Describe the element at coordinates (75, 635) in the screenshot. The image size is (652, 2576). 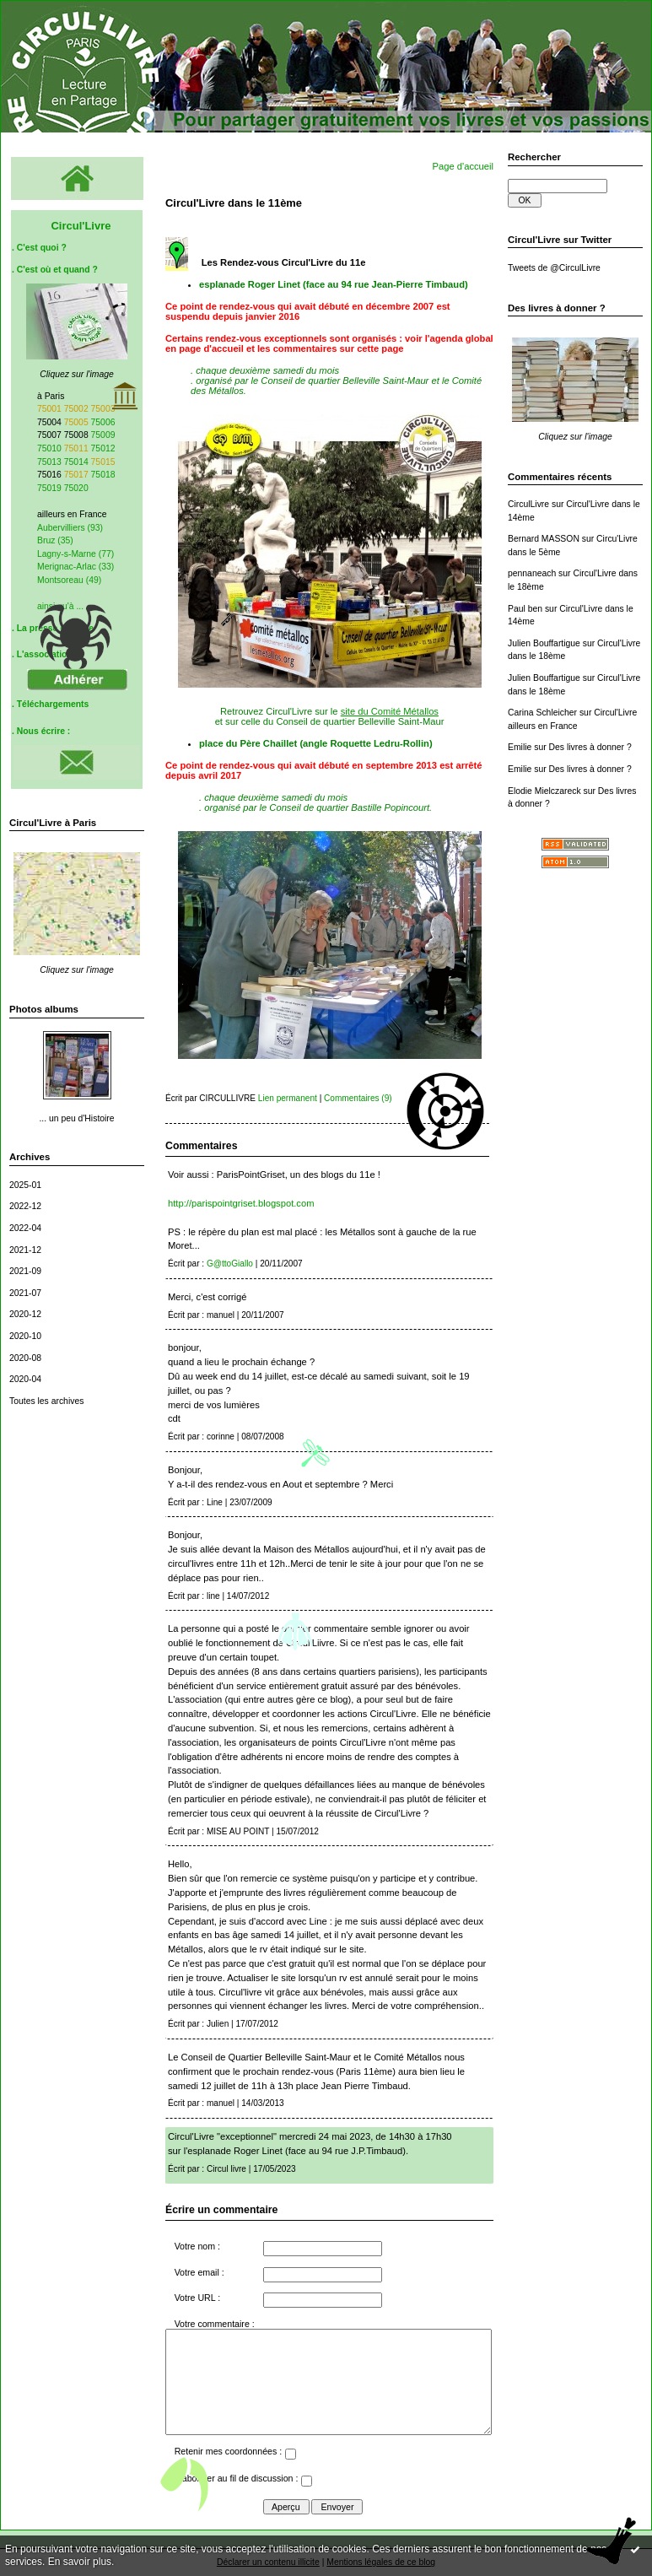
I see `indicates pest or bug-related content` at that location.